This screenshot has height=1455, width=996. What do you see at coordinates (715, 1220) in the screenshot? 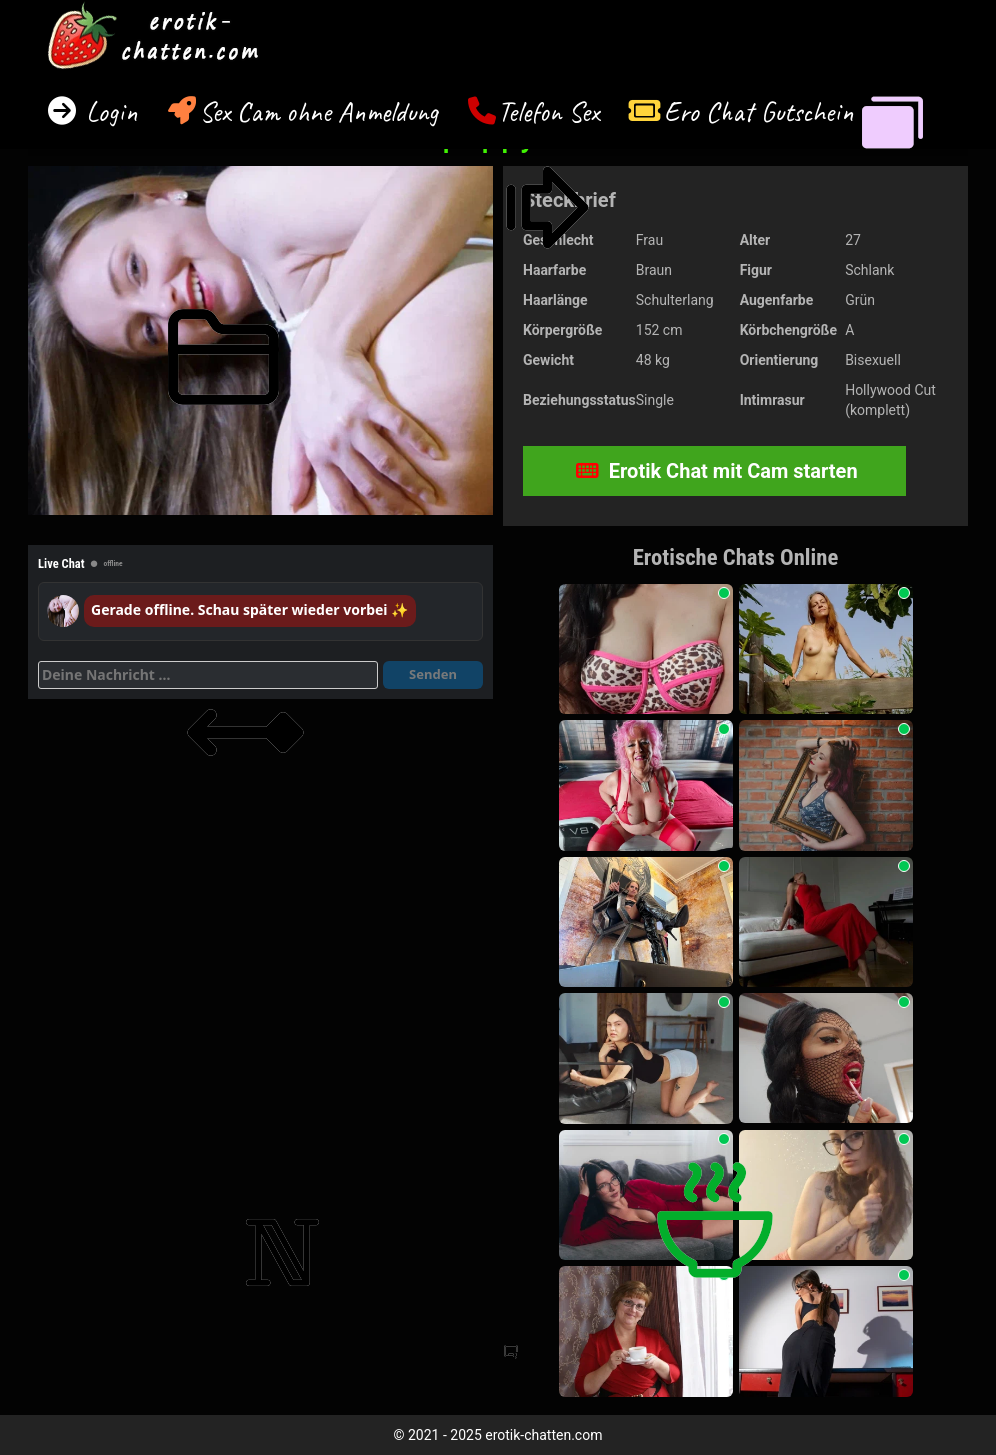
I see `view food or meal options` at bounding box center [715, 1220].